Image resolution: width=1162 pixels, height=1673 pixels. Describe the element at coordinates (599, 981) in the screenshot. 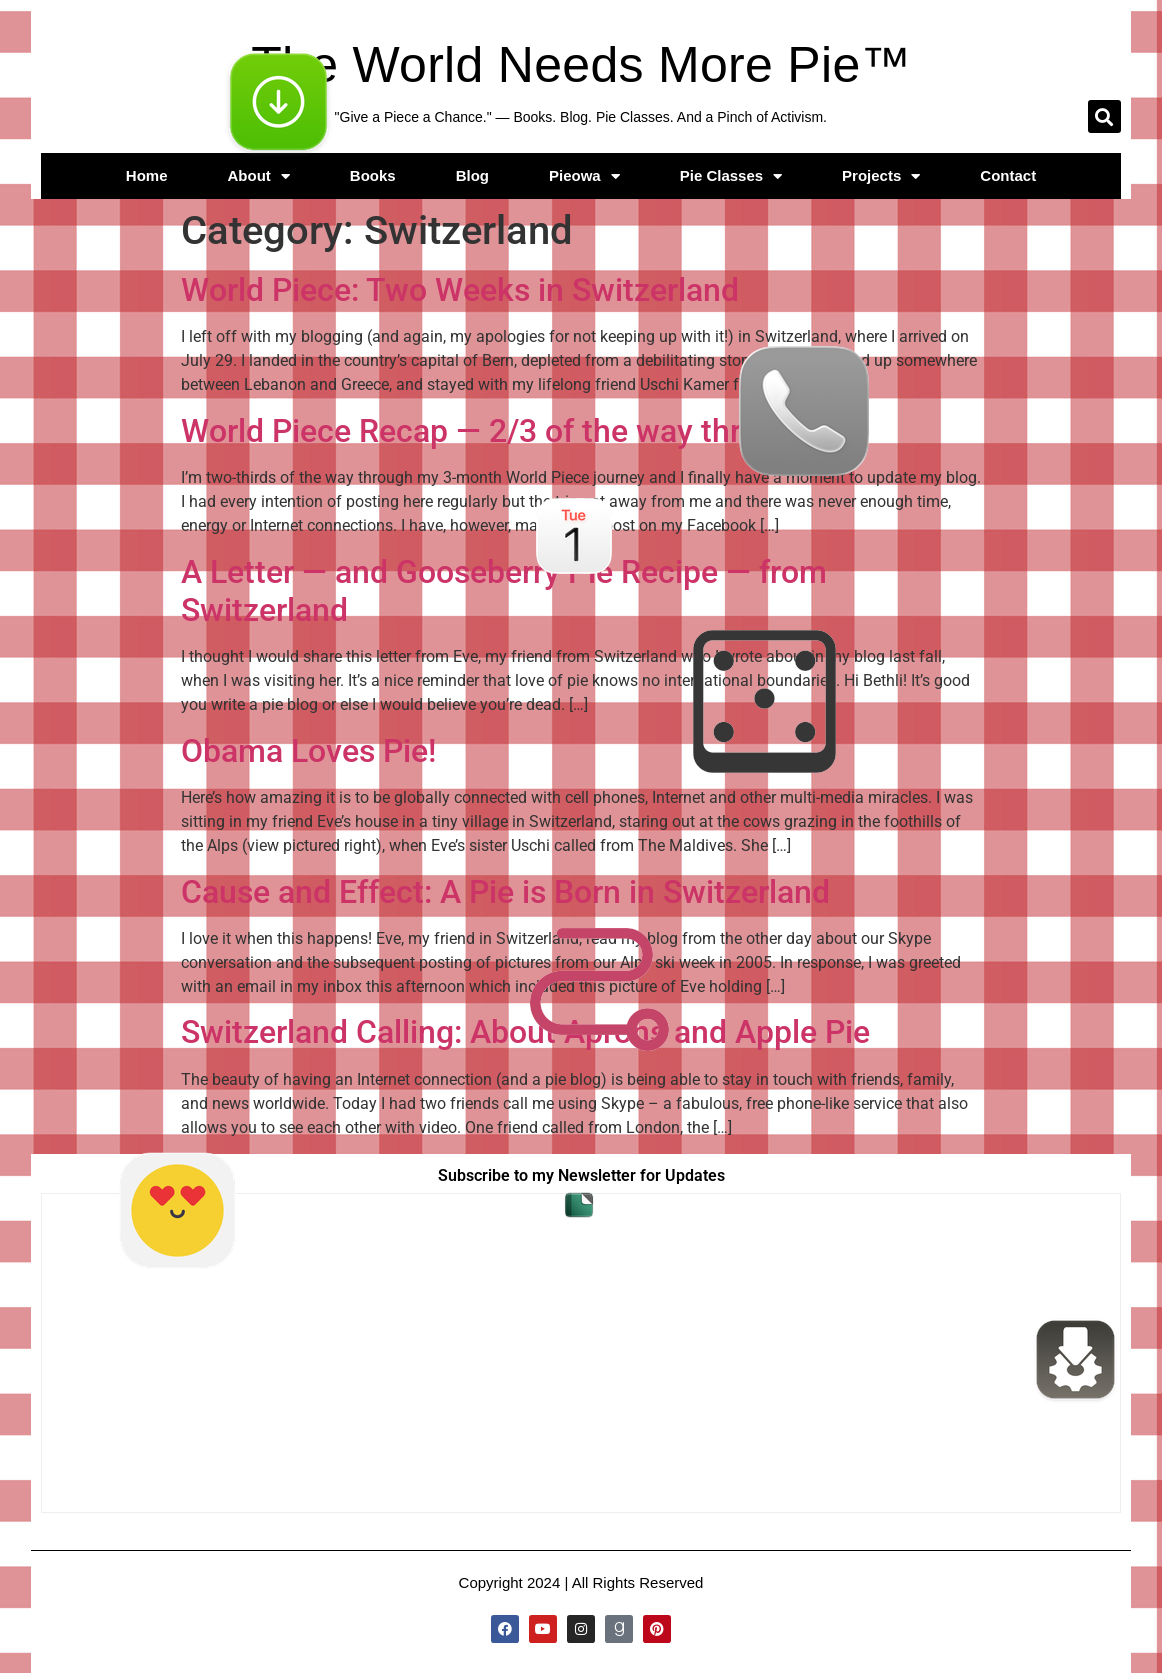

I see `view or edit a route path` at that location.